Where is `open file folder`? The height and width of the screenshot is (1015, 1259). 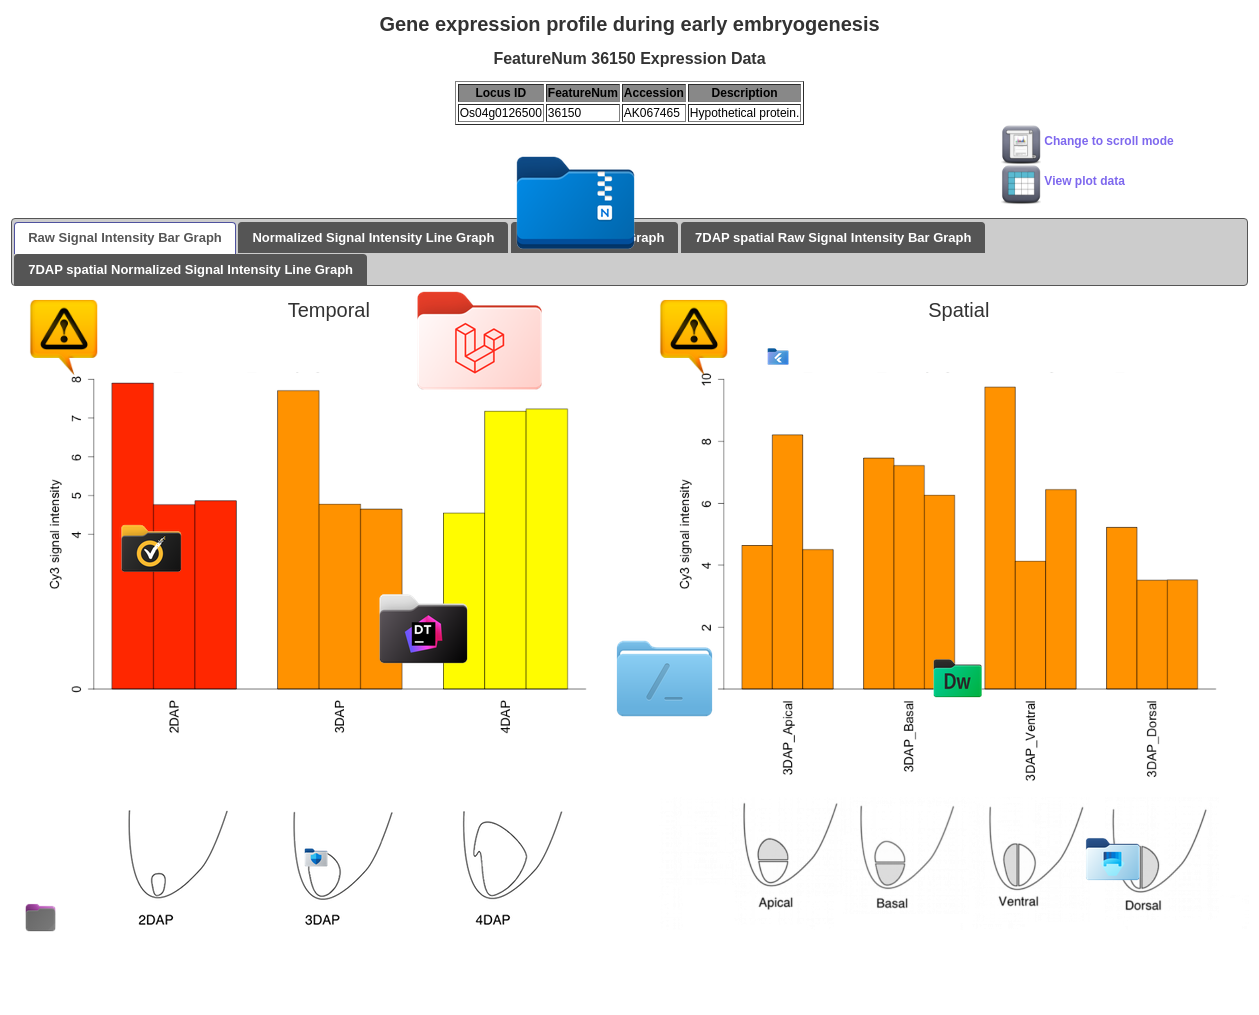
open file folder is located at coordinates (40, 917).